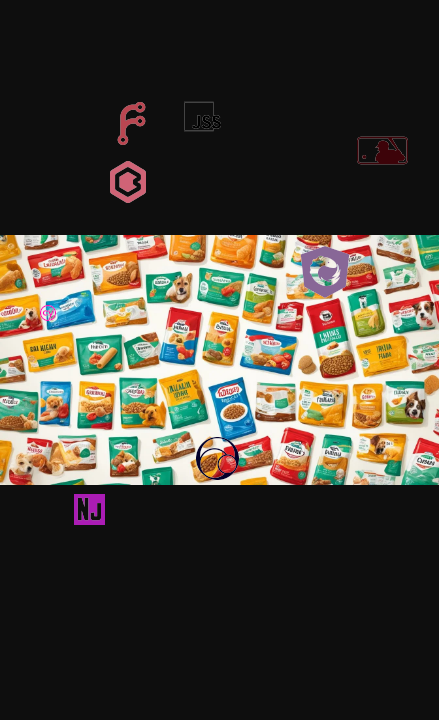 This screenshot has height=720, width=439. Describe the element at coordinates (48, 313) in the screenshot. I see `cypress testing framework logo` at that location.